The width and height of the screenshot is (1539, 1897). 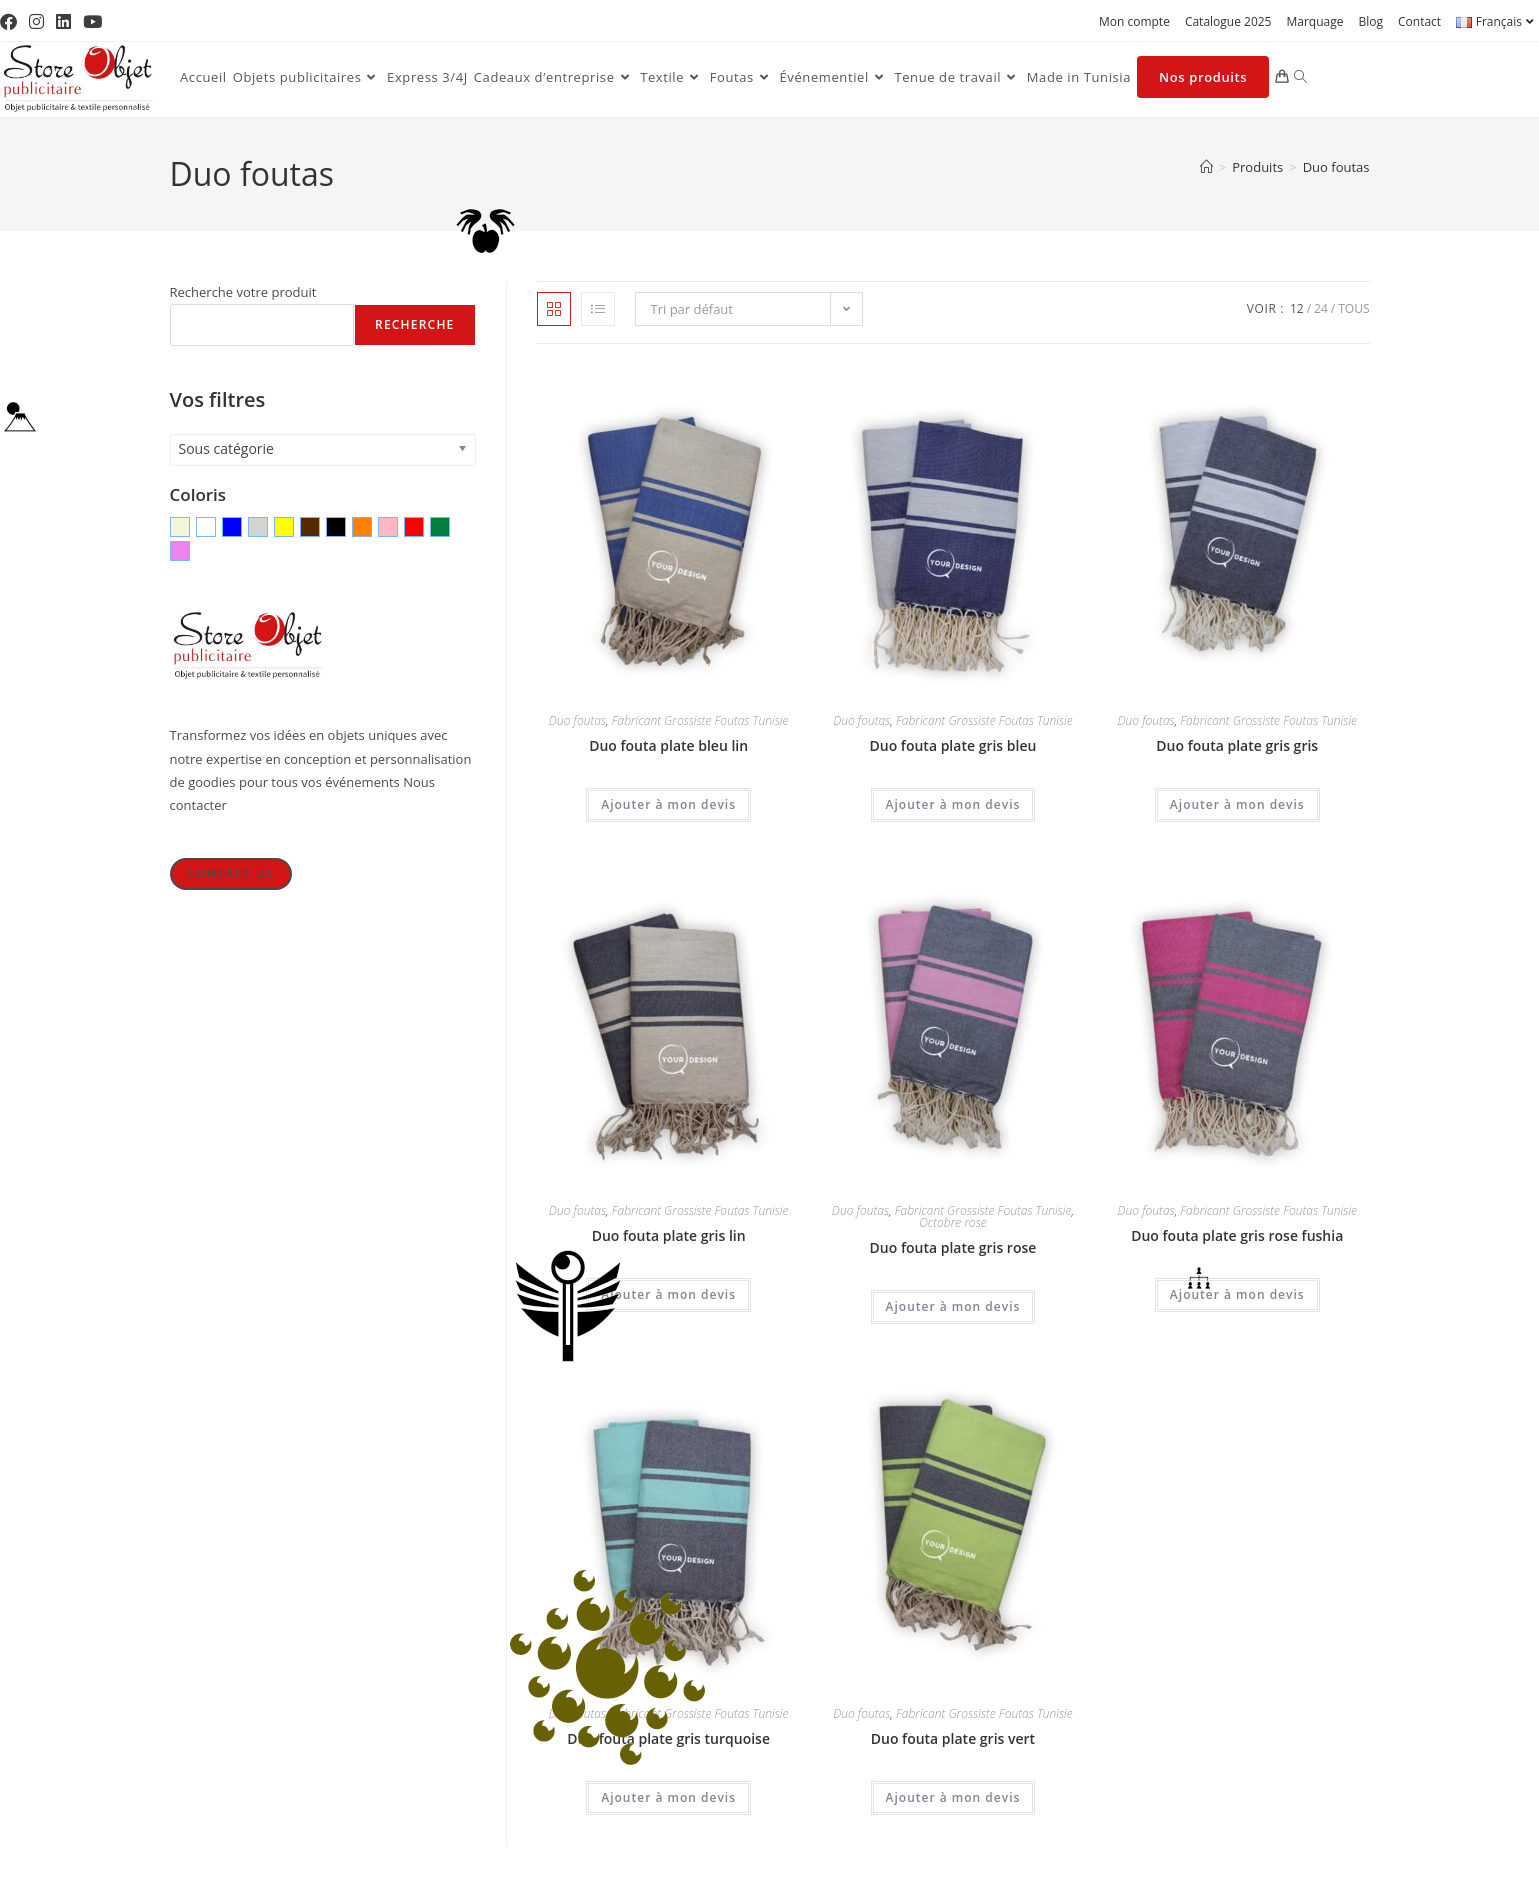 I want to click on indicates a trap or deceptive reward in gameplay, so click(x=485, y=228).